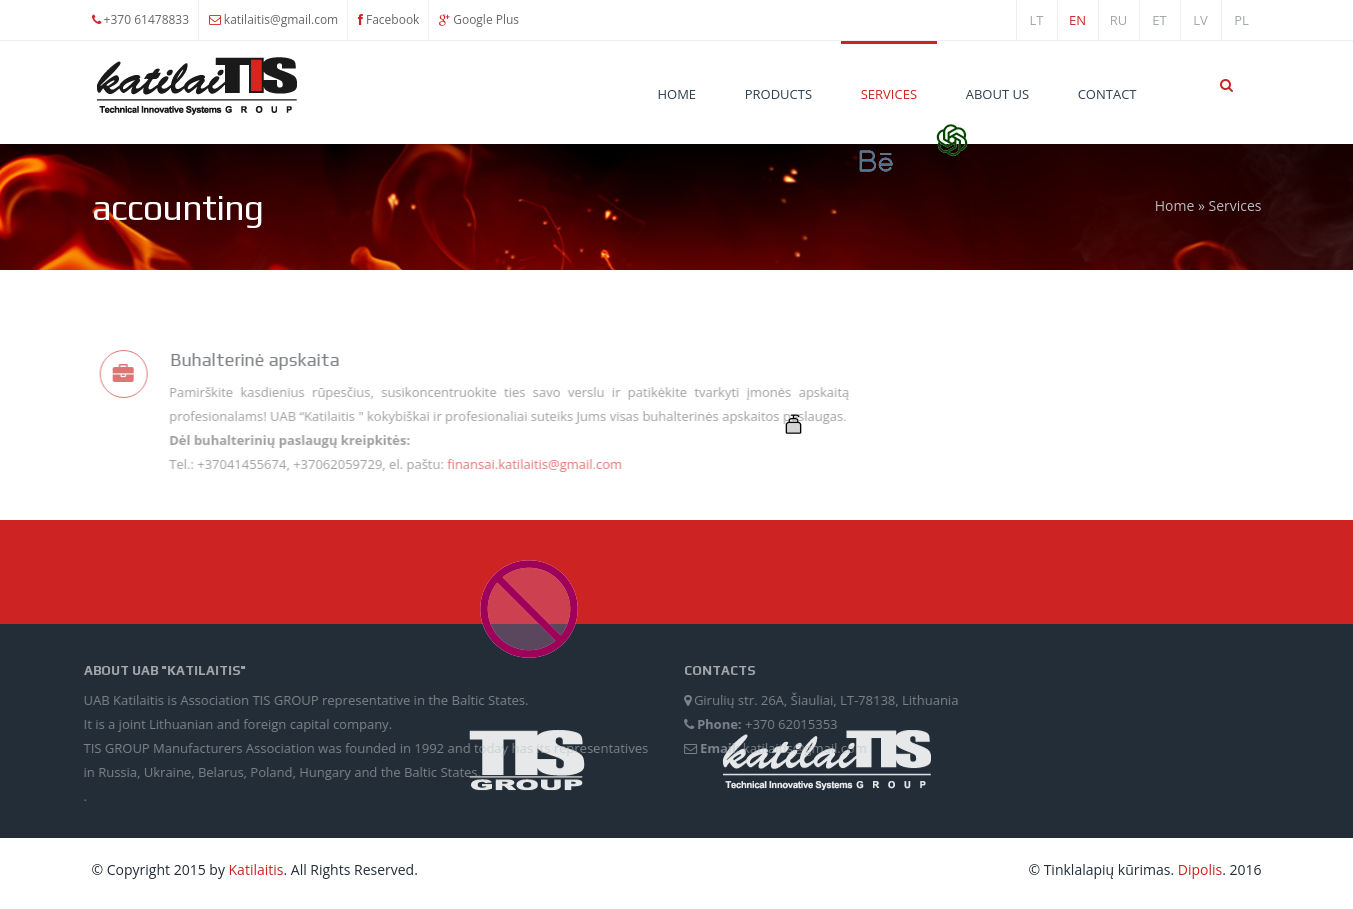 The height and width of the screenshot is (909, 1353). Describe the element at coordinates (793, 424) in the screenshot. I see `access hygiene or handwashing reminders` at that location.